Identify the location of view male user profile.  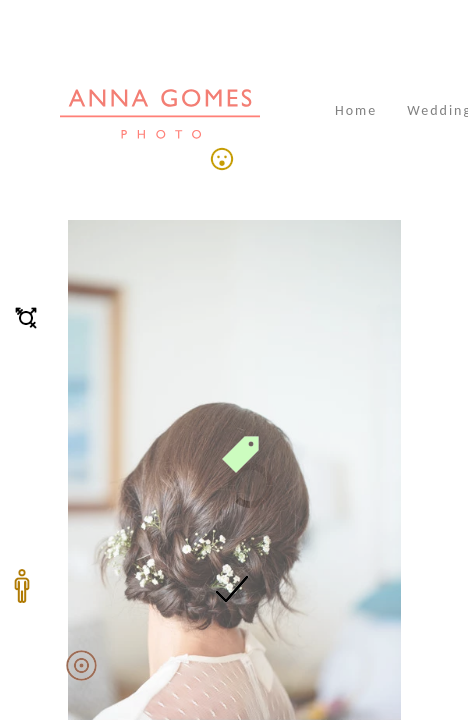
(22, 586).